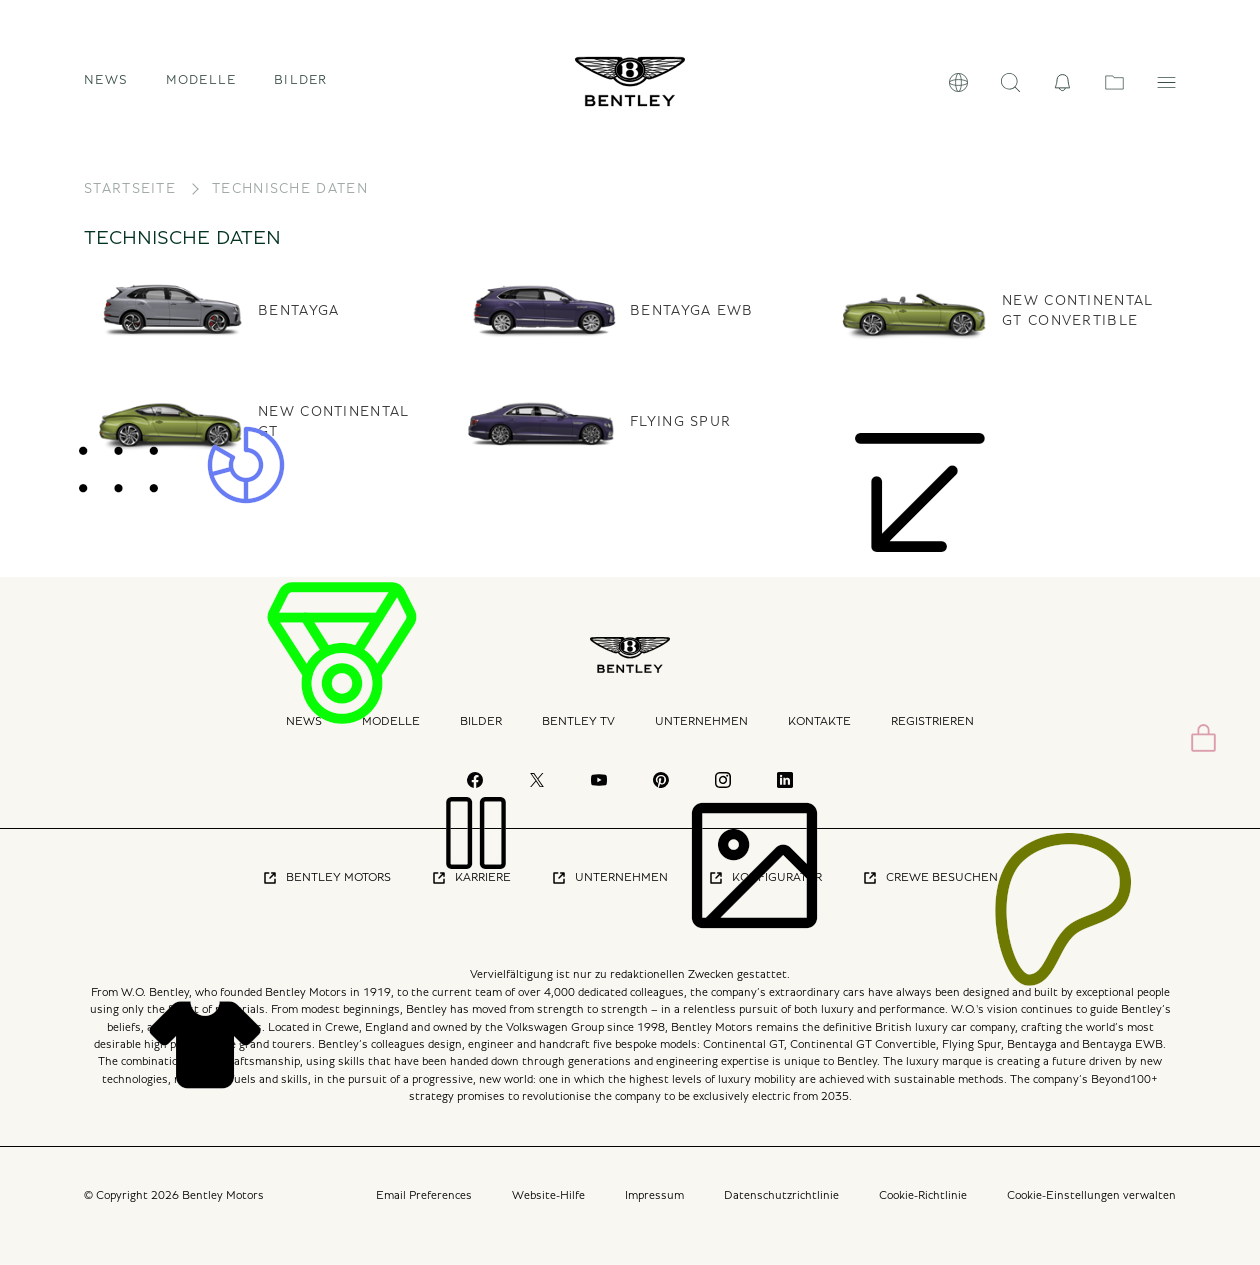 The width and height of the screenshot is (1260, 1265). I want to click on move content to bottom-left corner, so click(914, 492).